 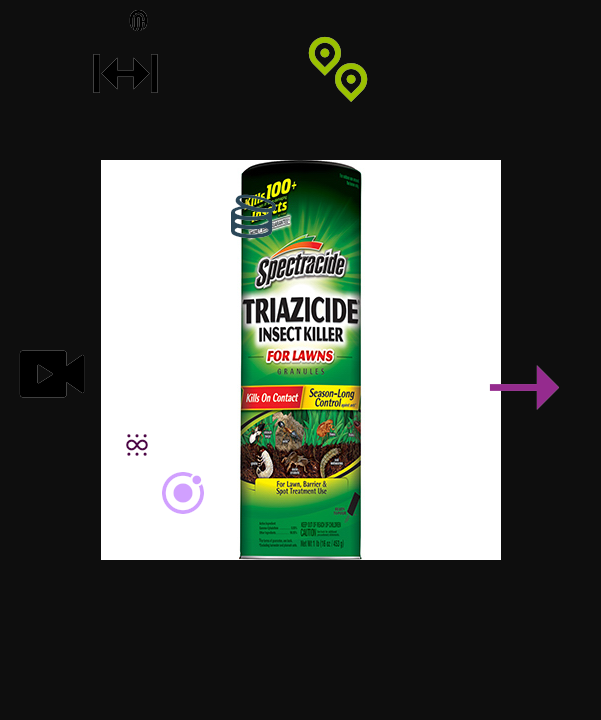 I want to click on indicates hazy weather conditions, so click(x=137, y=445).